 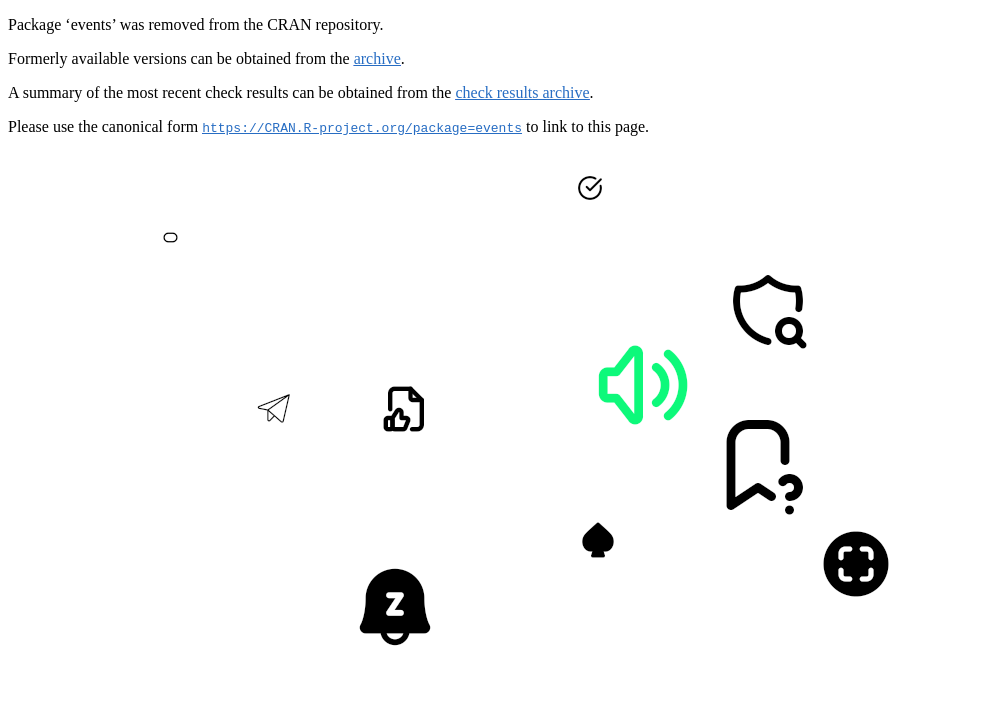 What do you see at coordinates (275, 409) in the screenshot?
I see `open Telegram app` at bounding box center [275, 409].